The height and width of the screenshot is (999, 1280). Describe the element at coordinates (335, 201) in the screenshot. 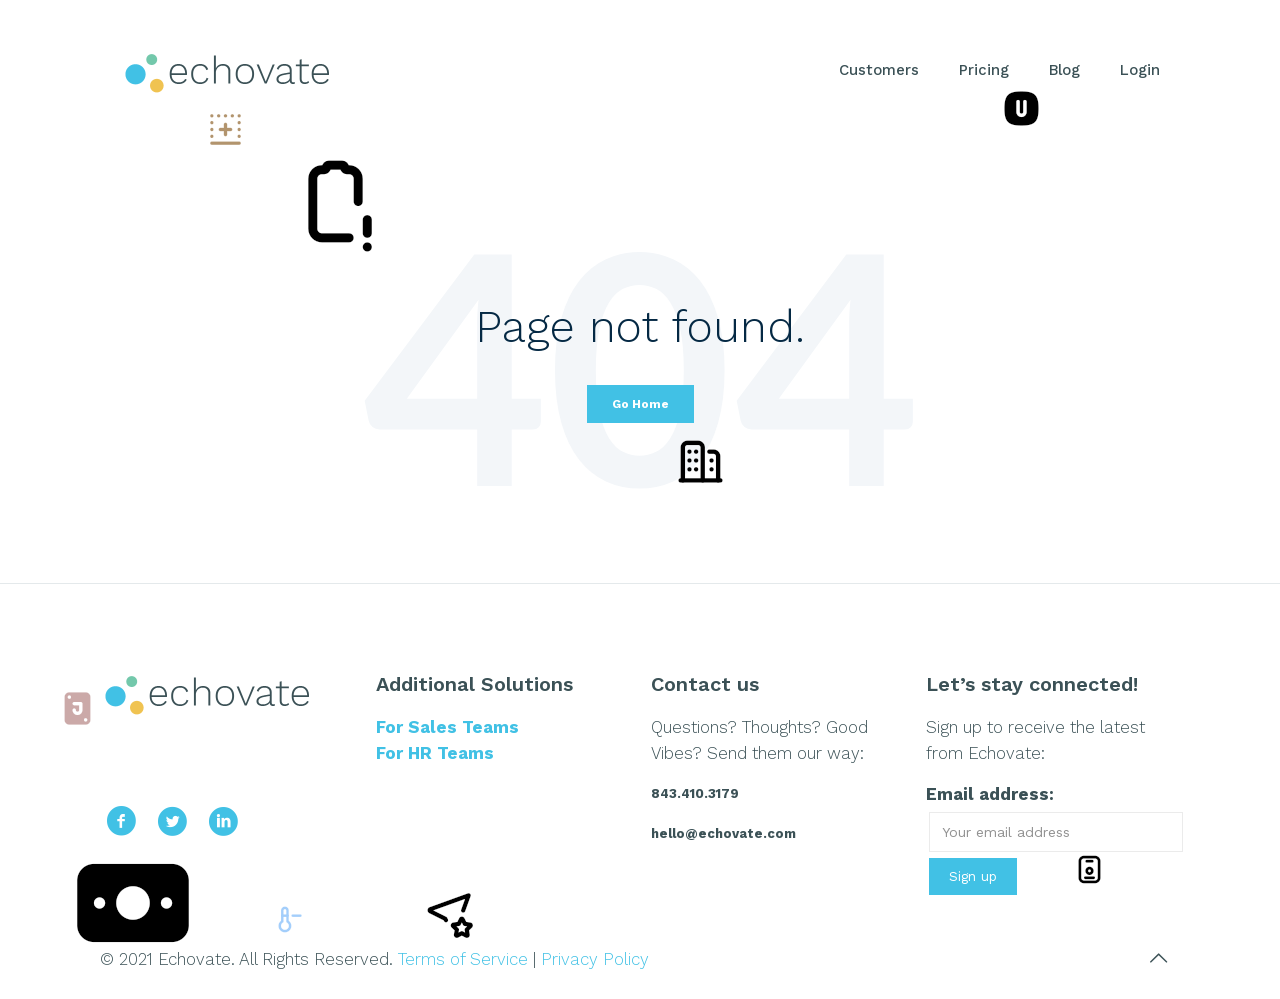

I see `indicates low battery warning` at that location.